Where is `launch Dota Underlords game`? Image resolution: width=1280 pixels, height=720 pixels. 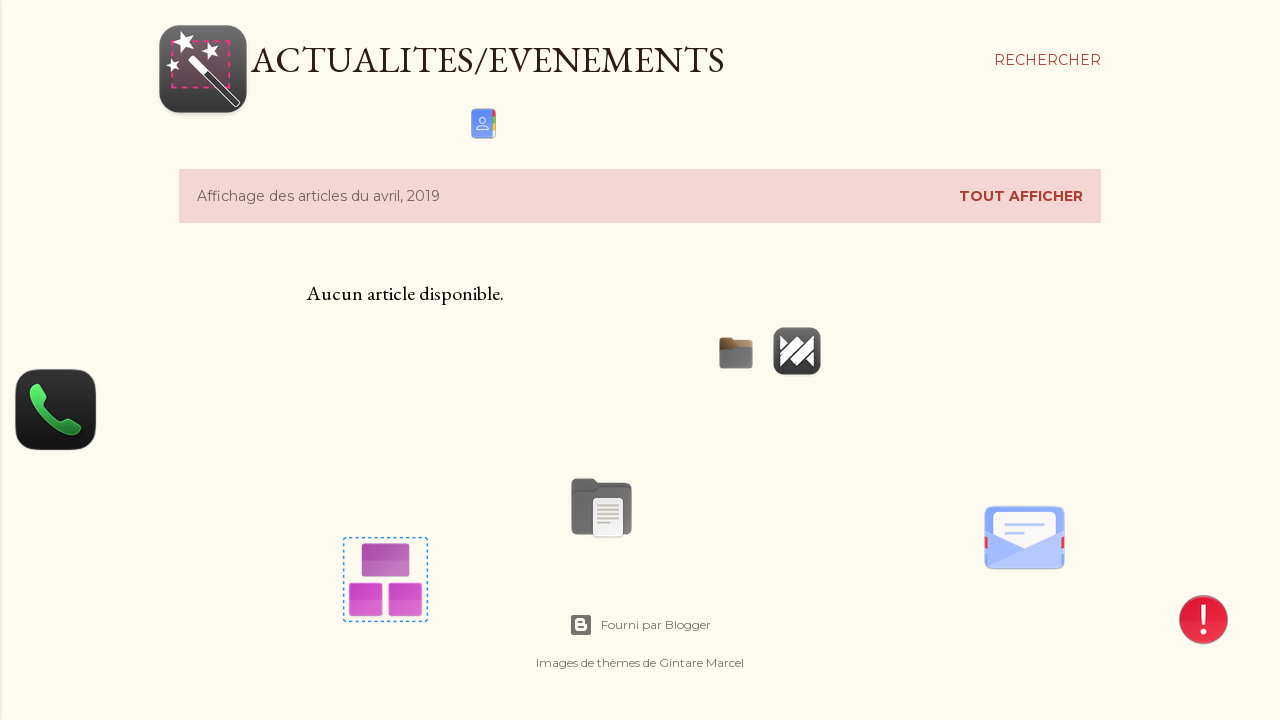 launch Dota Underlords game is located at coordinates (797, 351).